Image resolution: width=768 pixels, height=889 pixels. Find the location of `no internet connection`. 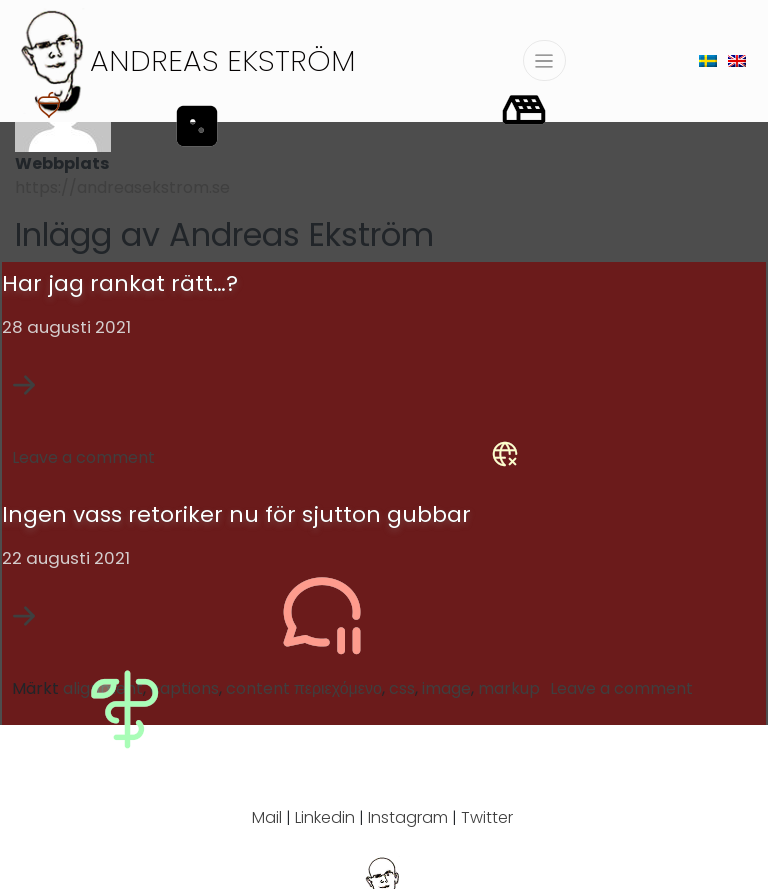

no internet connection is located at coordinates (505, 454).